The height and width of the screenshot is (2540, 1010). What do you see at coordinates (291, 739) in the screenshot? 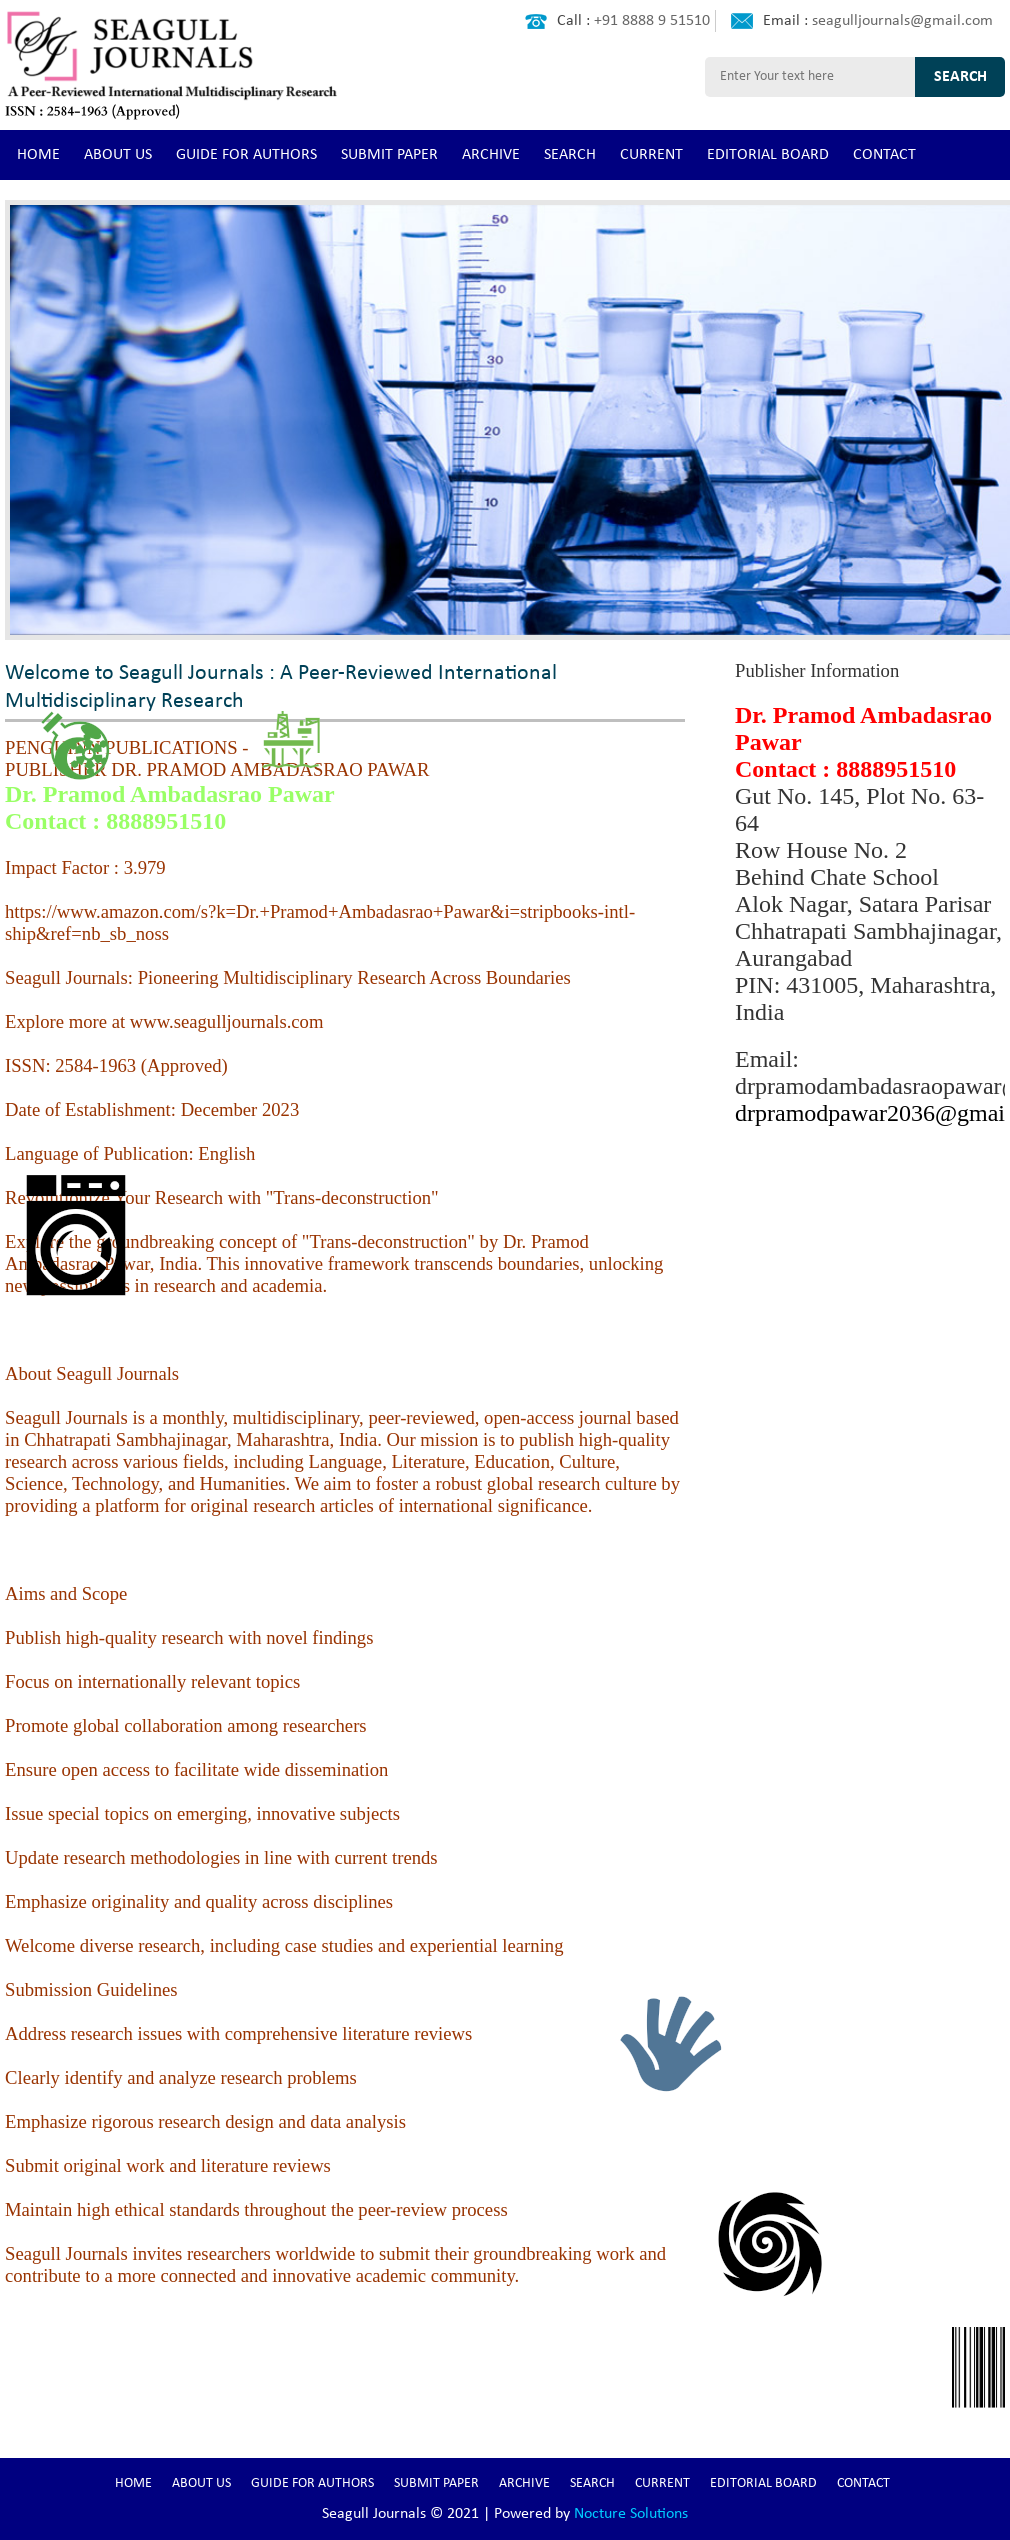
I see `view offshore drilling operations` at bounding box center [291, 739].